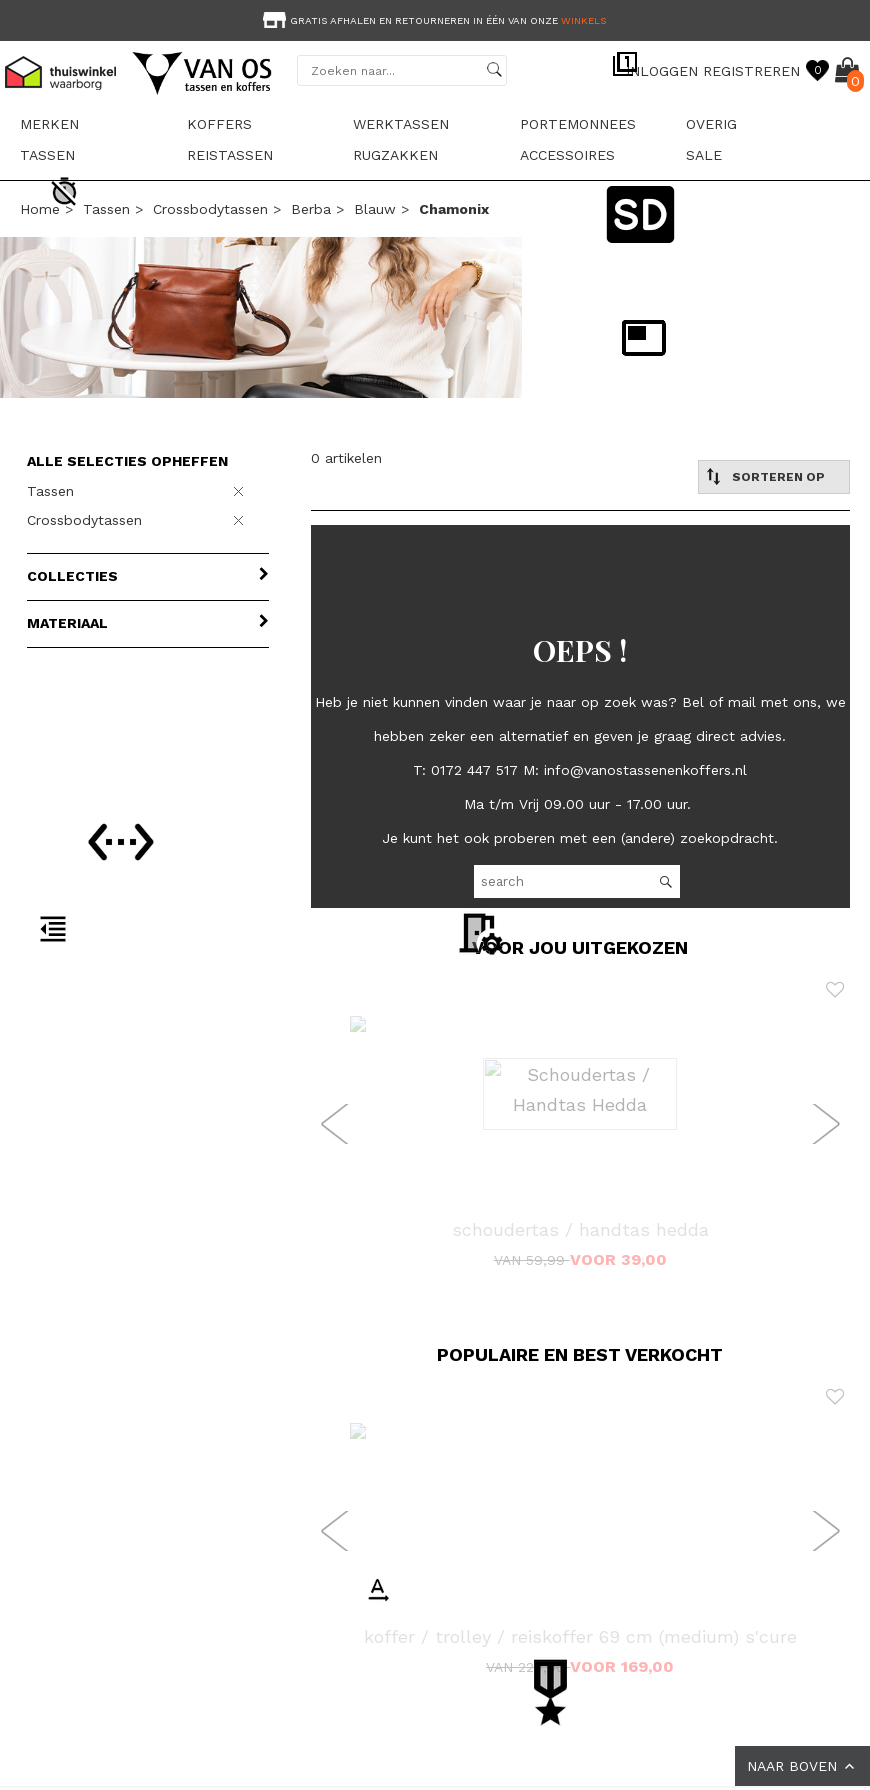 This screenshot has height=1790, width=870. What do you see at coordinates (64, 191) in the screenshot?
I see `timer is disabled or inactive` at bounding box center [64, 191].